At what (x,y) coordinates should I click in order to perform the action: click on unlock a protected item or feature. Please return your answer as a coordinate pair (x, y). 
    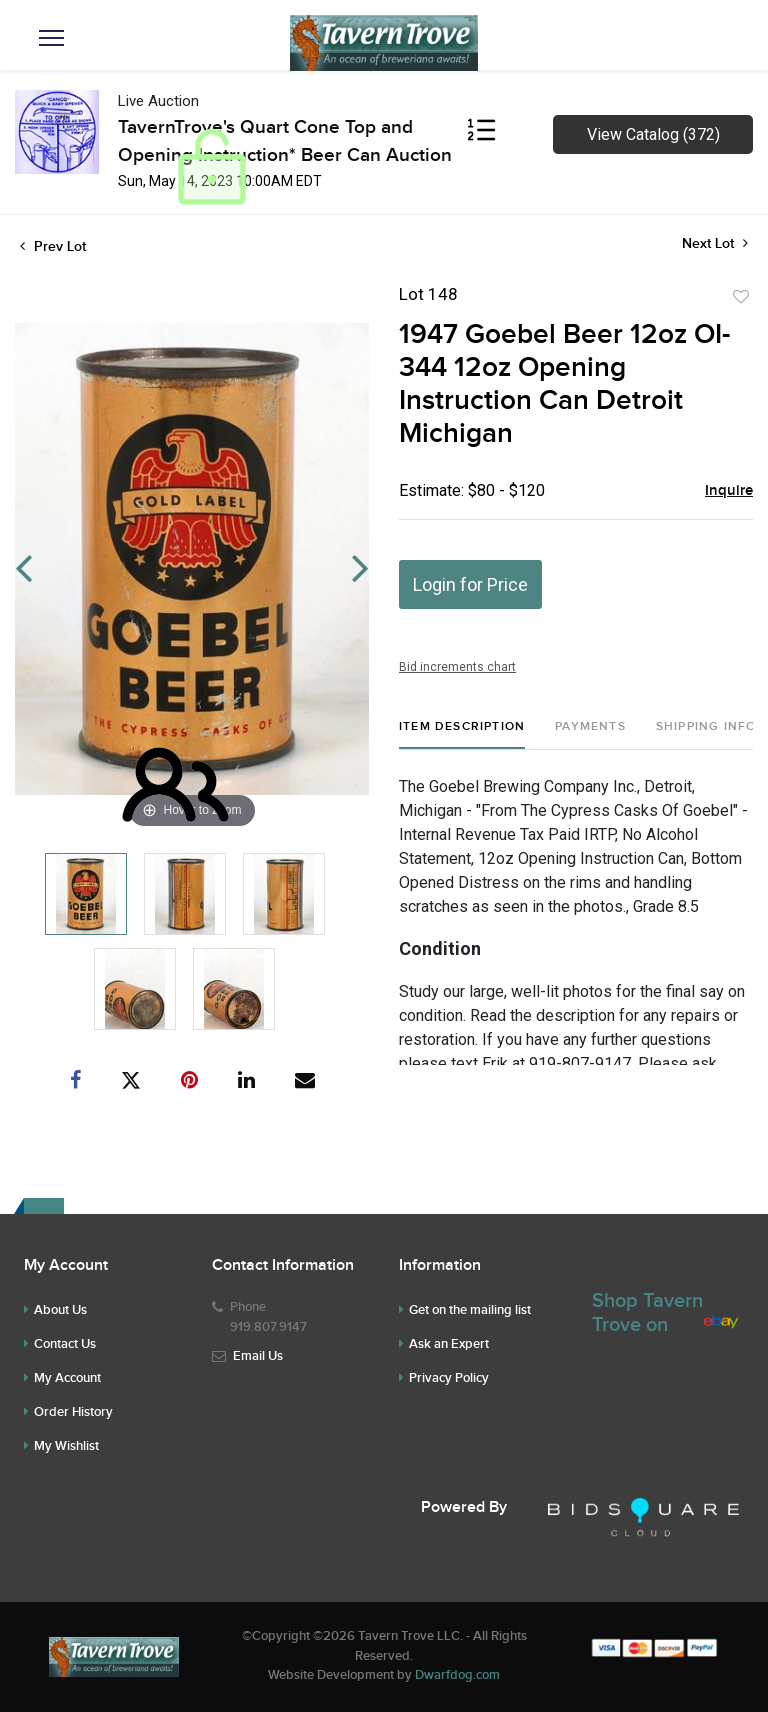
    Looking at the image, I should click on (212, 171).